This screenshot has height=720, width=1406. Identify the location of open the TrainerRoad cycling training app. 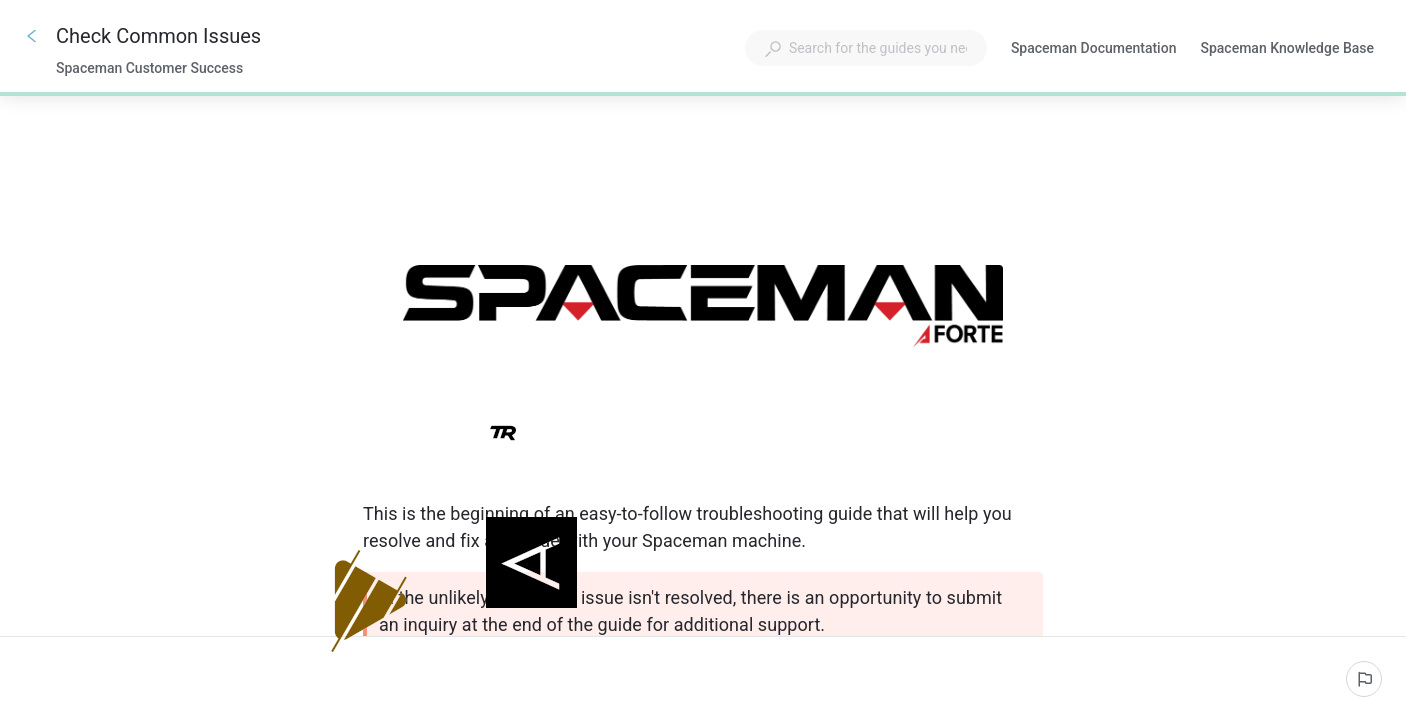
(503, 433).